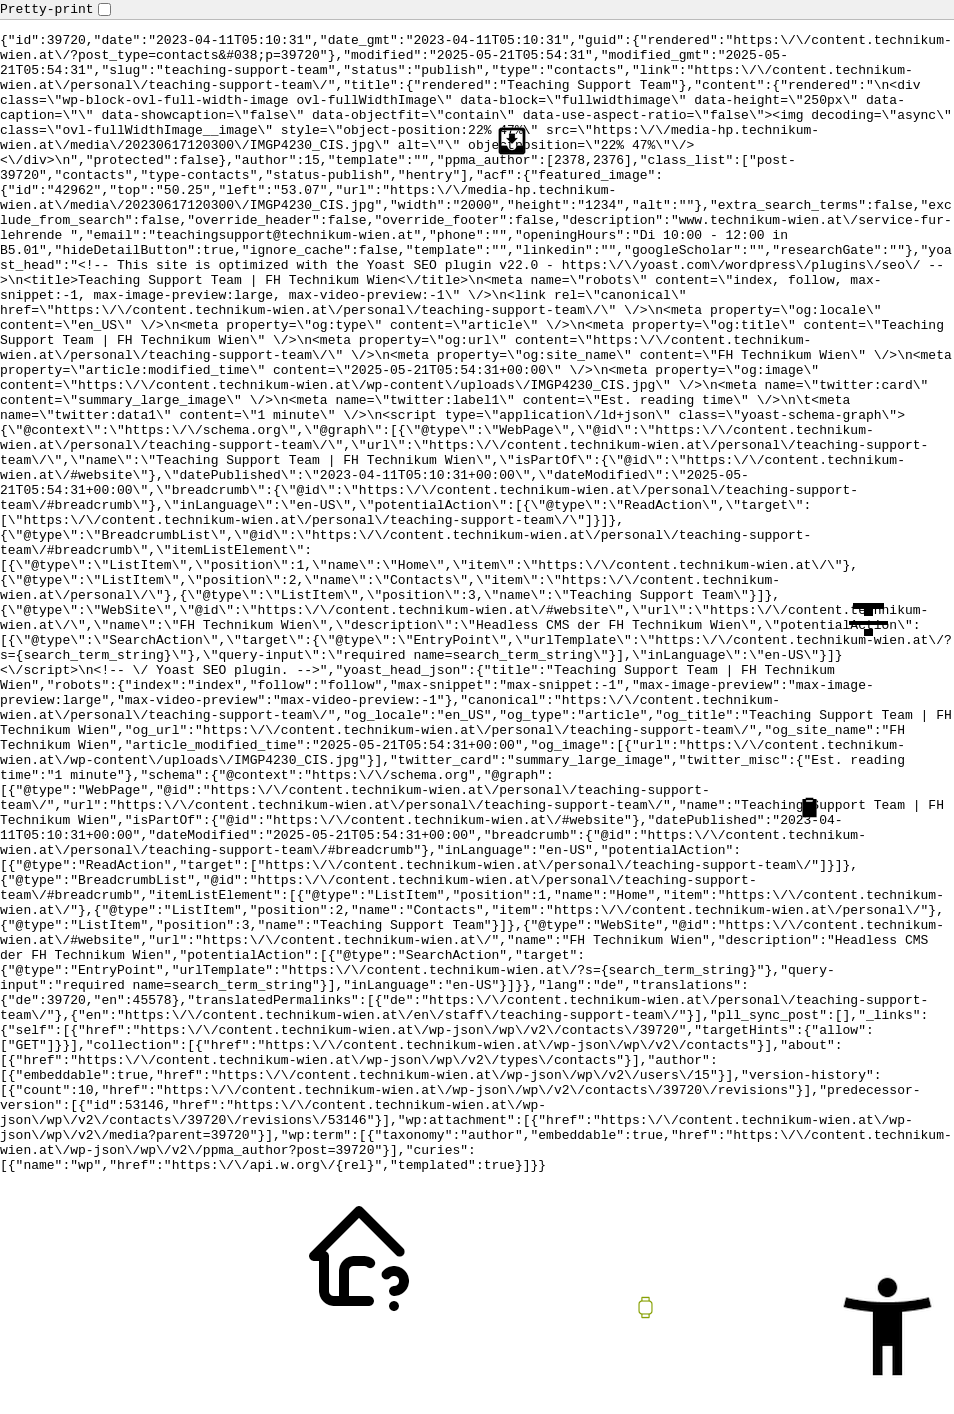  What do you see at coordinates (512, 141) in the screenshot?
I see `move email or message to inbox` at bounding box center [512, 141].